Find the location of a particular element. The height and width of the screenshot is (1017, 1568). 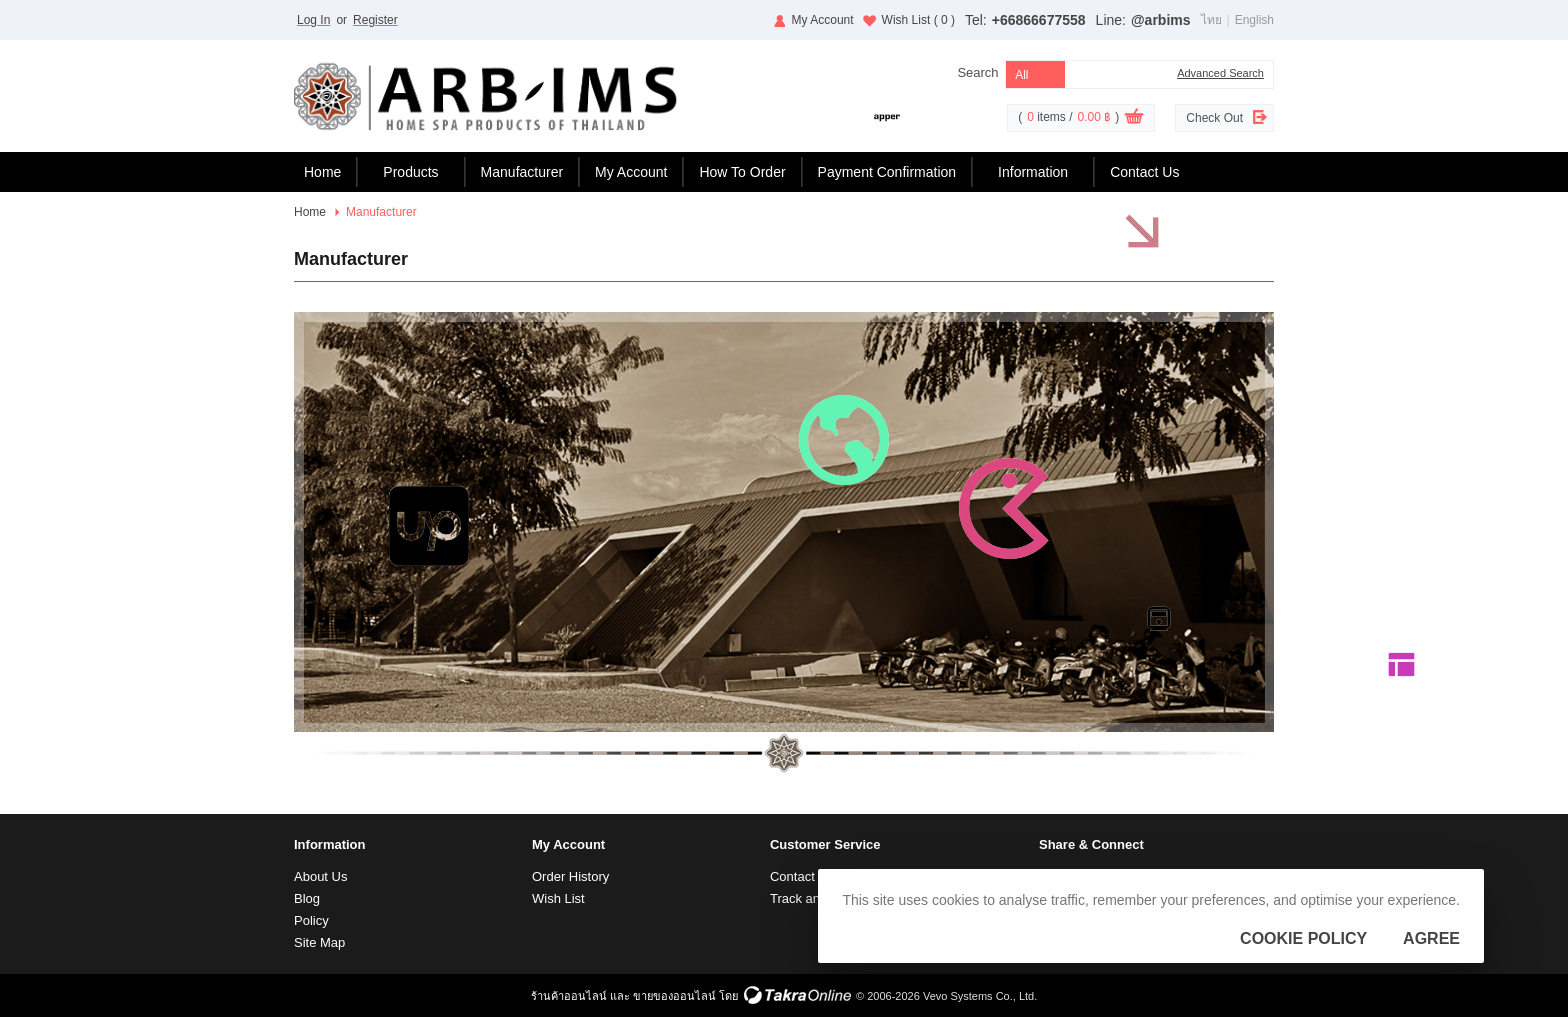

view train schedules or transit options is located at coordinates (1159, 618).